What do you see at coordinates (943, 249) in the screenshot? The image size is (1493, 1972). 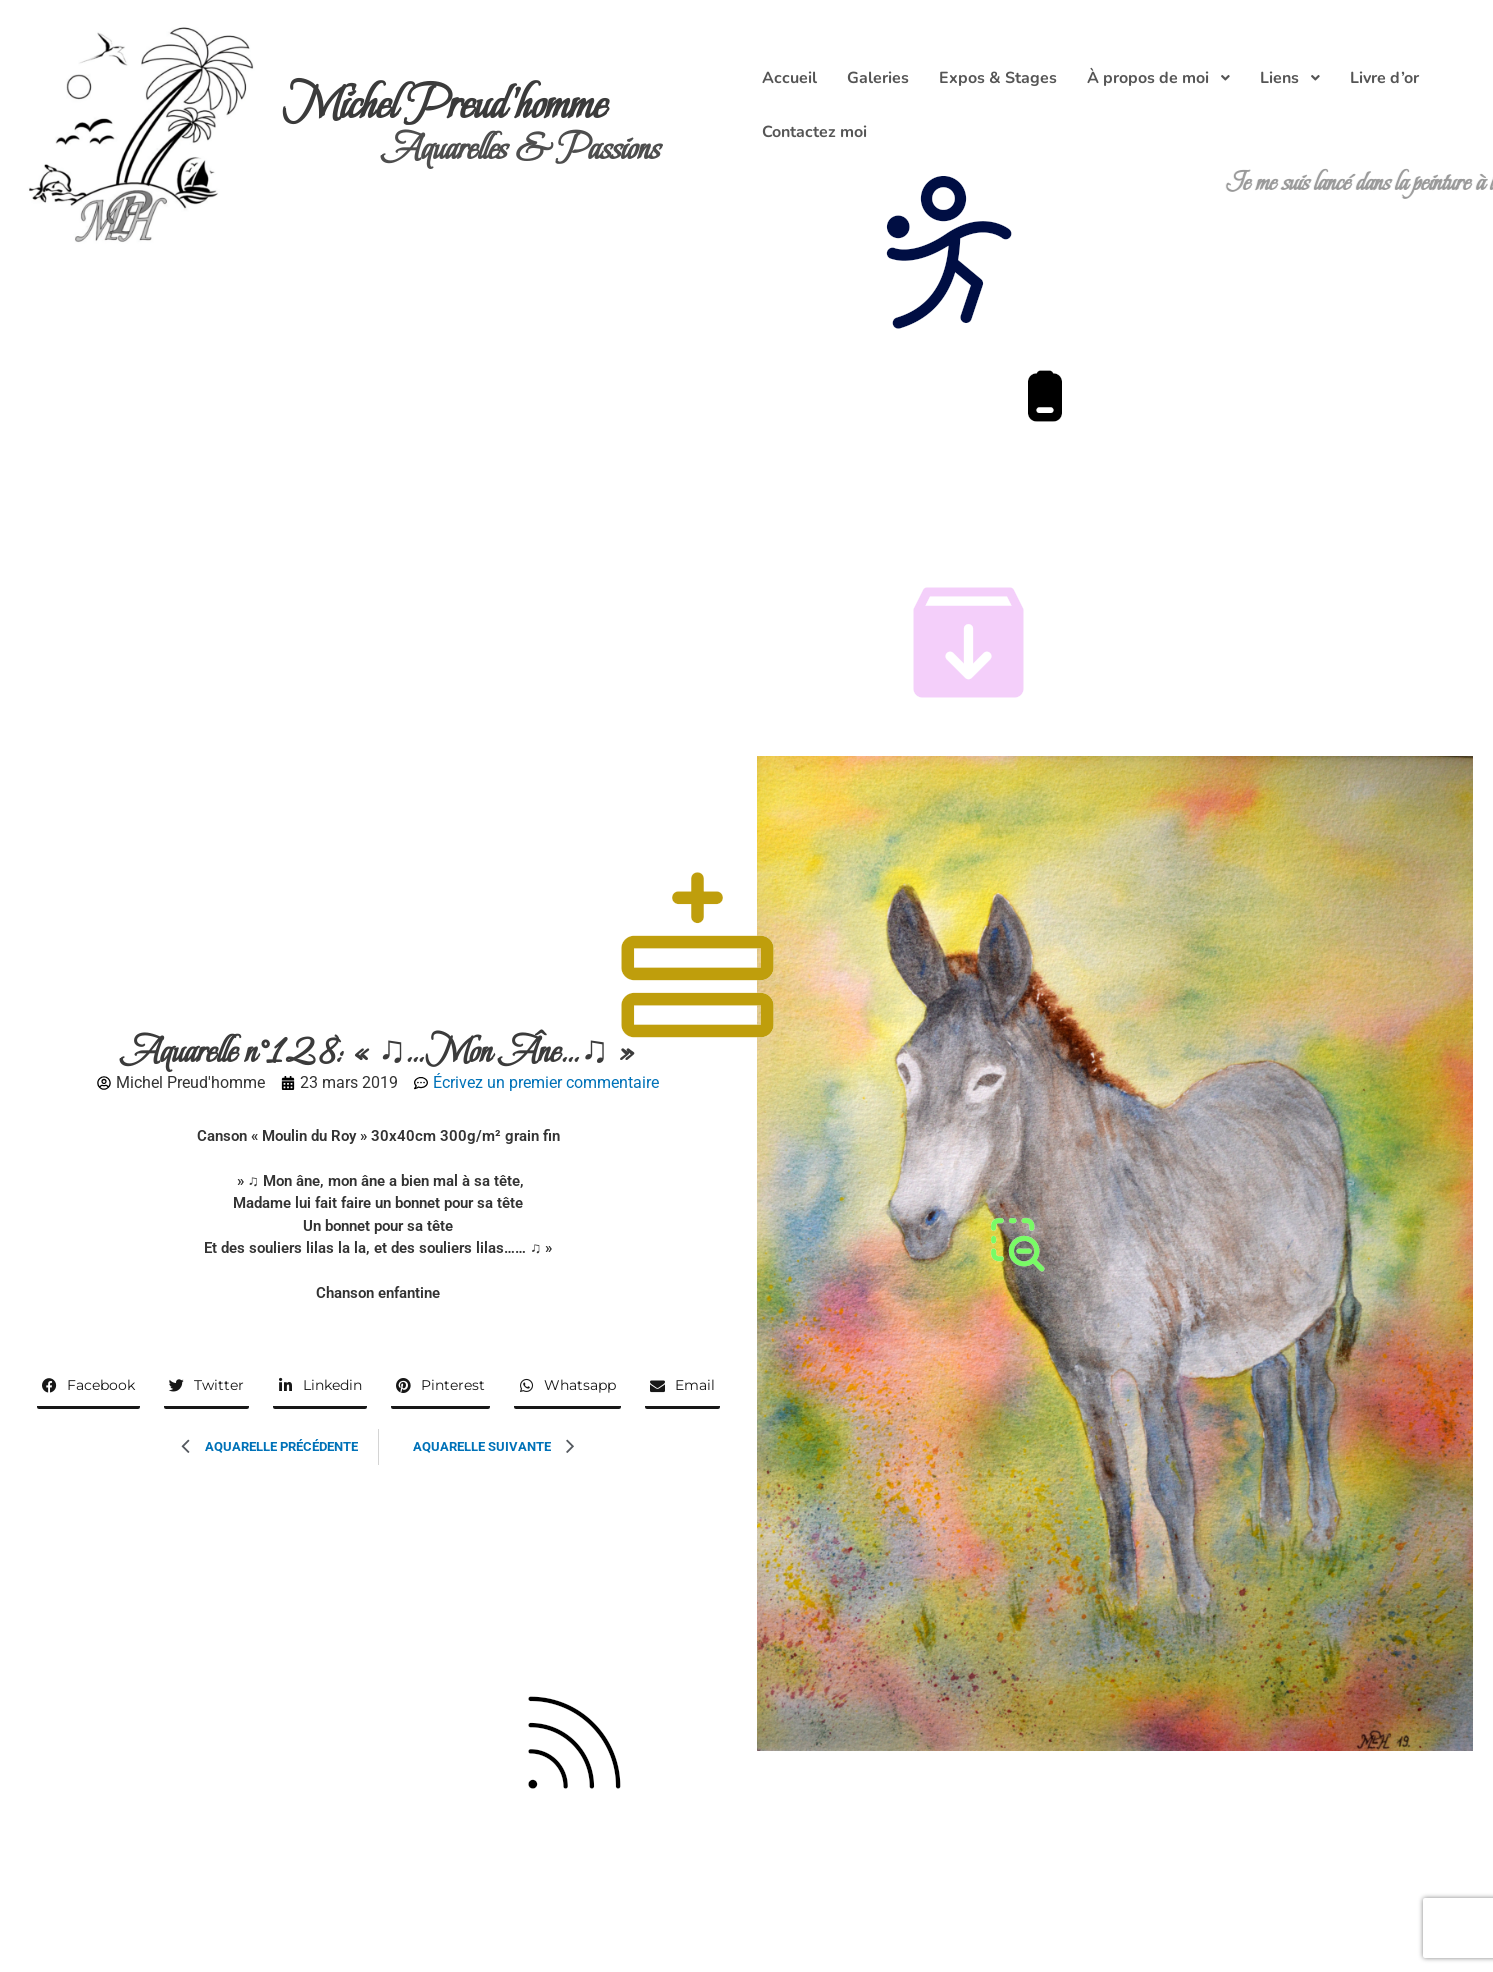 I see `access throwing or toss-related activity` at bounding box center [943, 249].